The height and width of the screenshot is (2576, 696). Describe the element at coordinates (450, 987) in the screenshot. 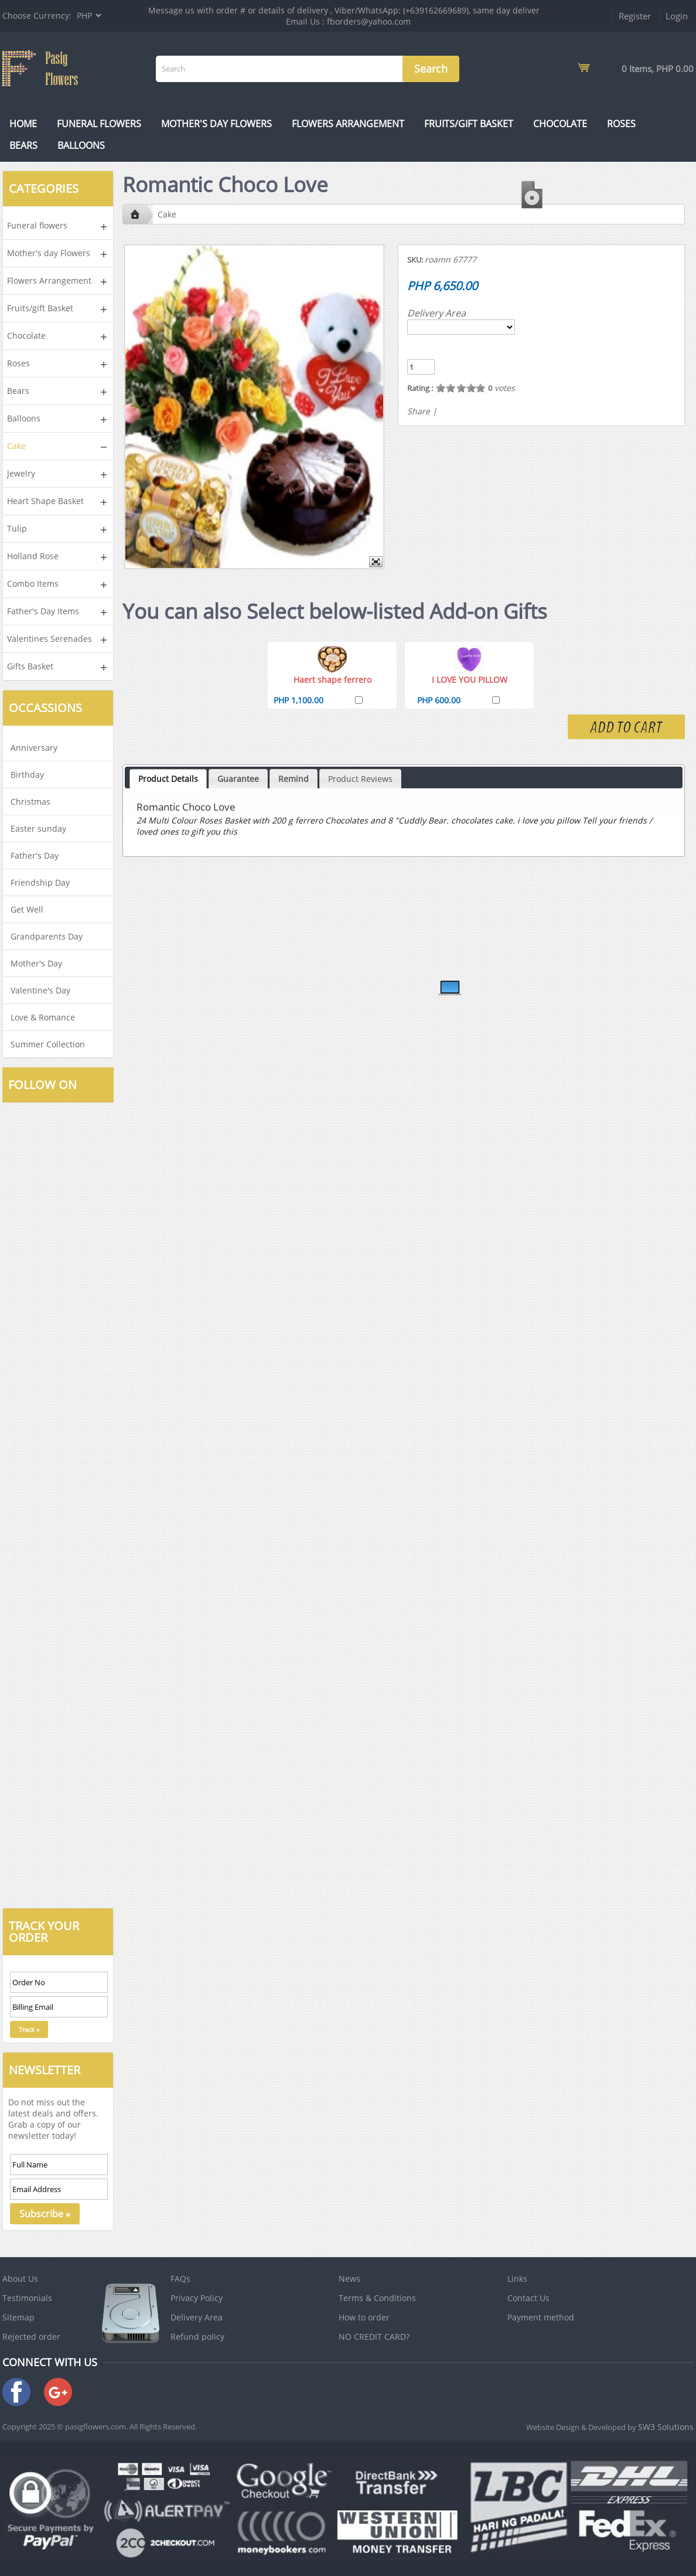

I see `macbook pro device identifier in system settings` at that location.